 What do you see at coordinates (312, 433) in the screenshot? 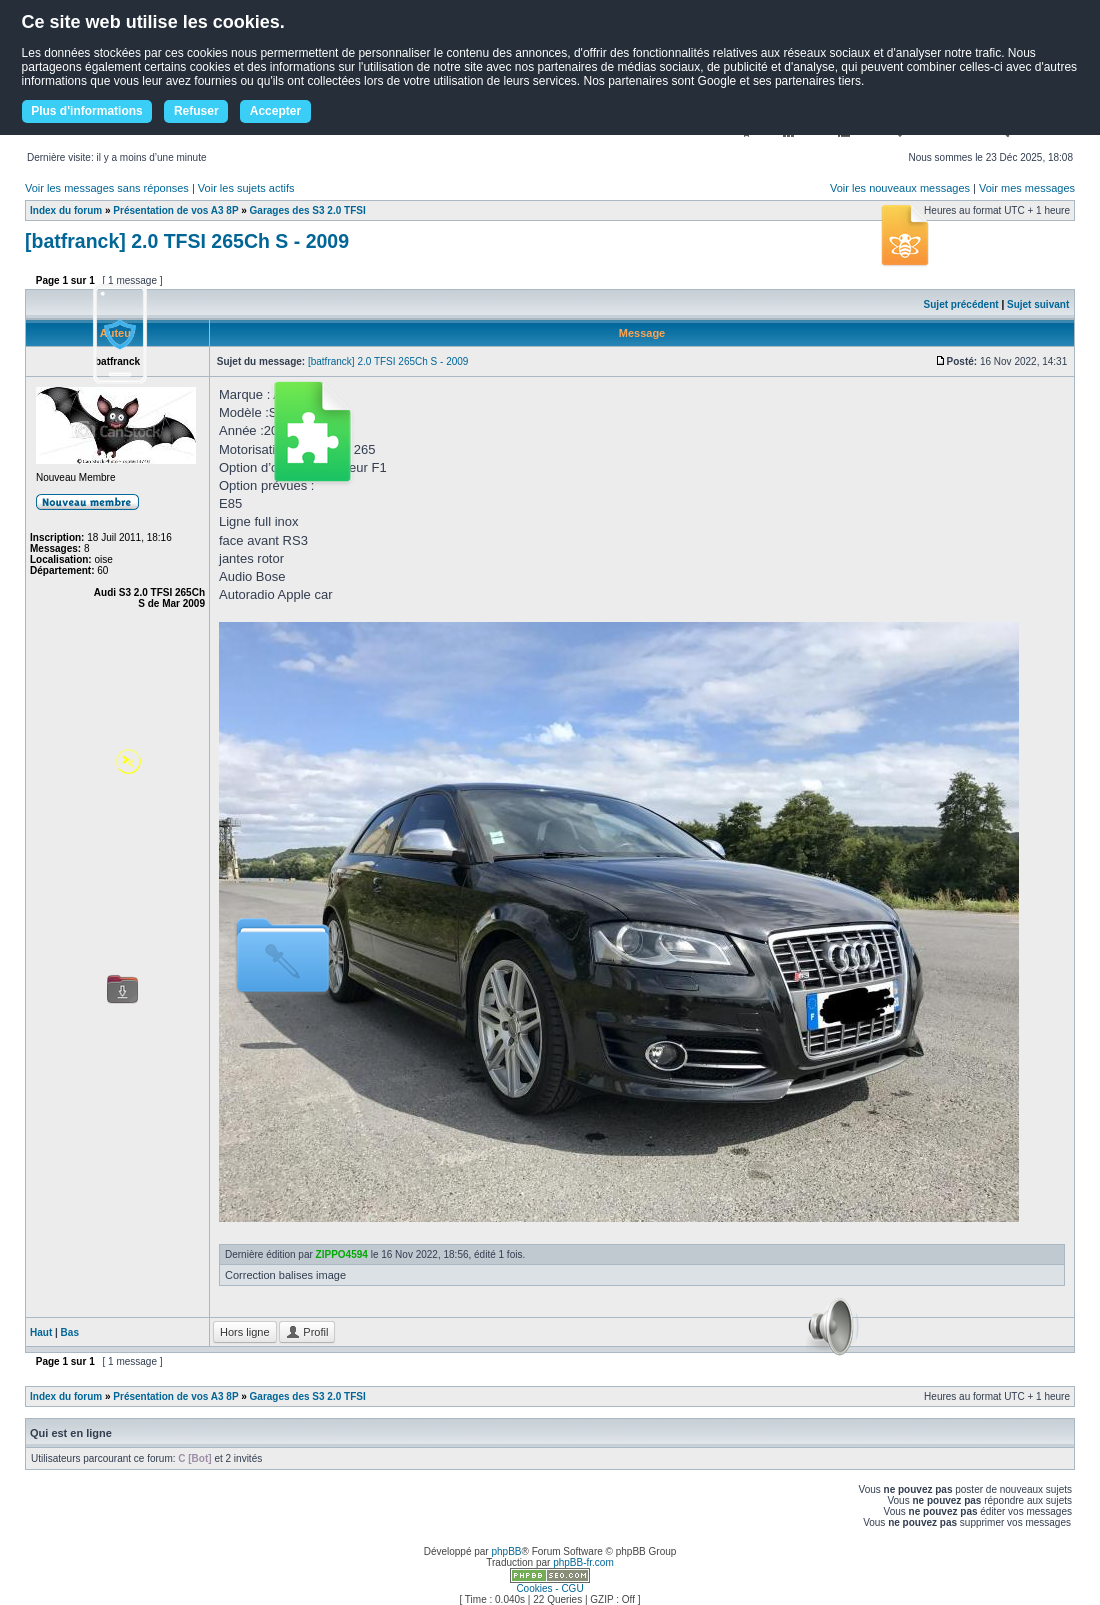
I see `an add-on or extension file type` at bounding box center [312, 433].